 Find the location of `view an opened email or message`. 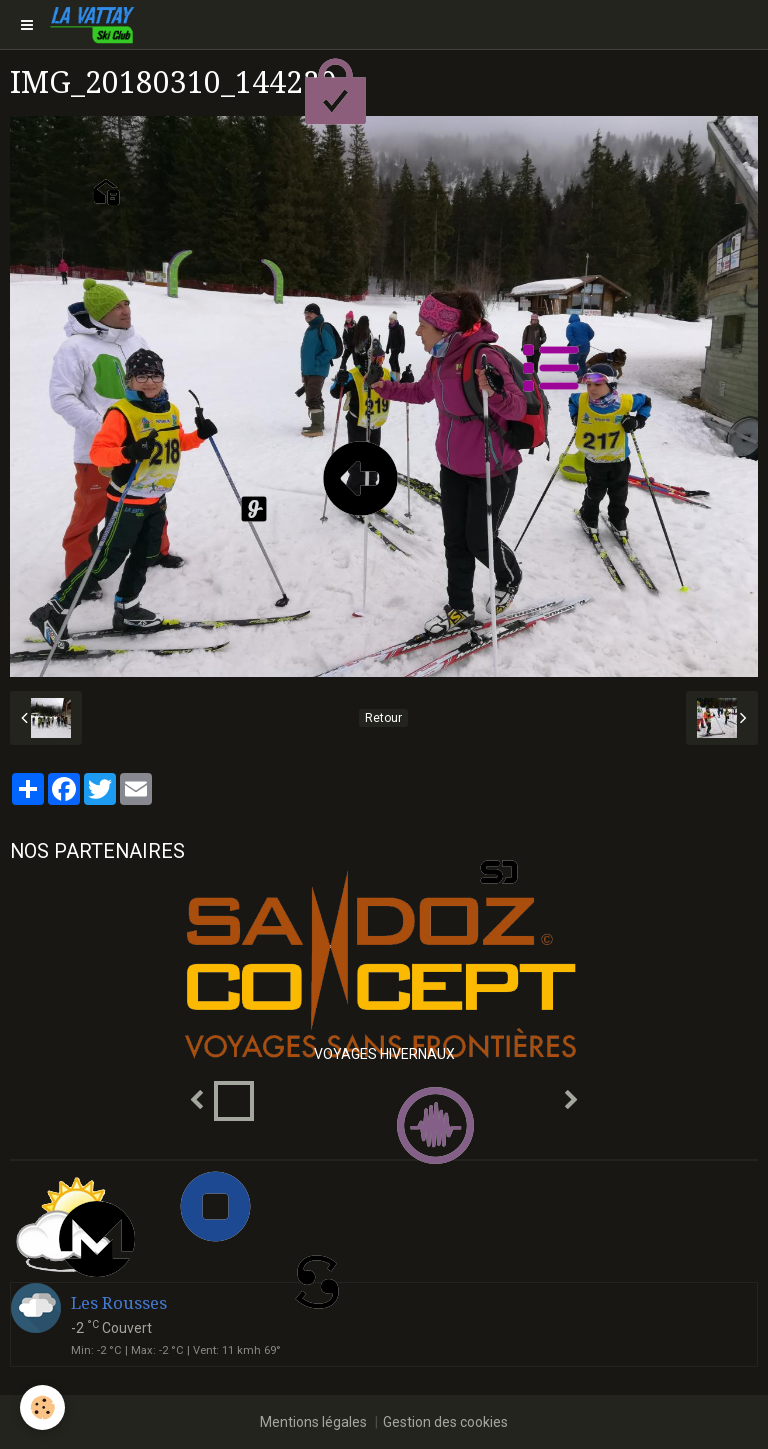

view an opened email or message is located at coordinates (106, 193).